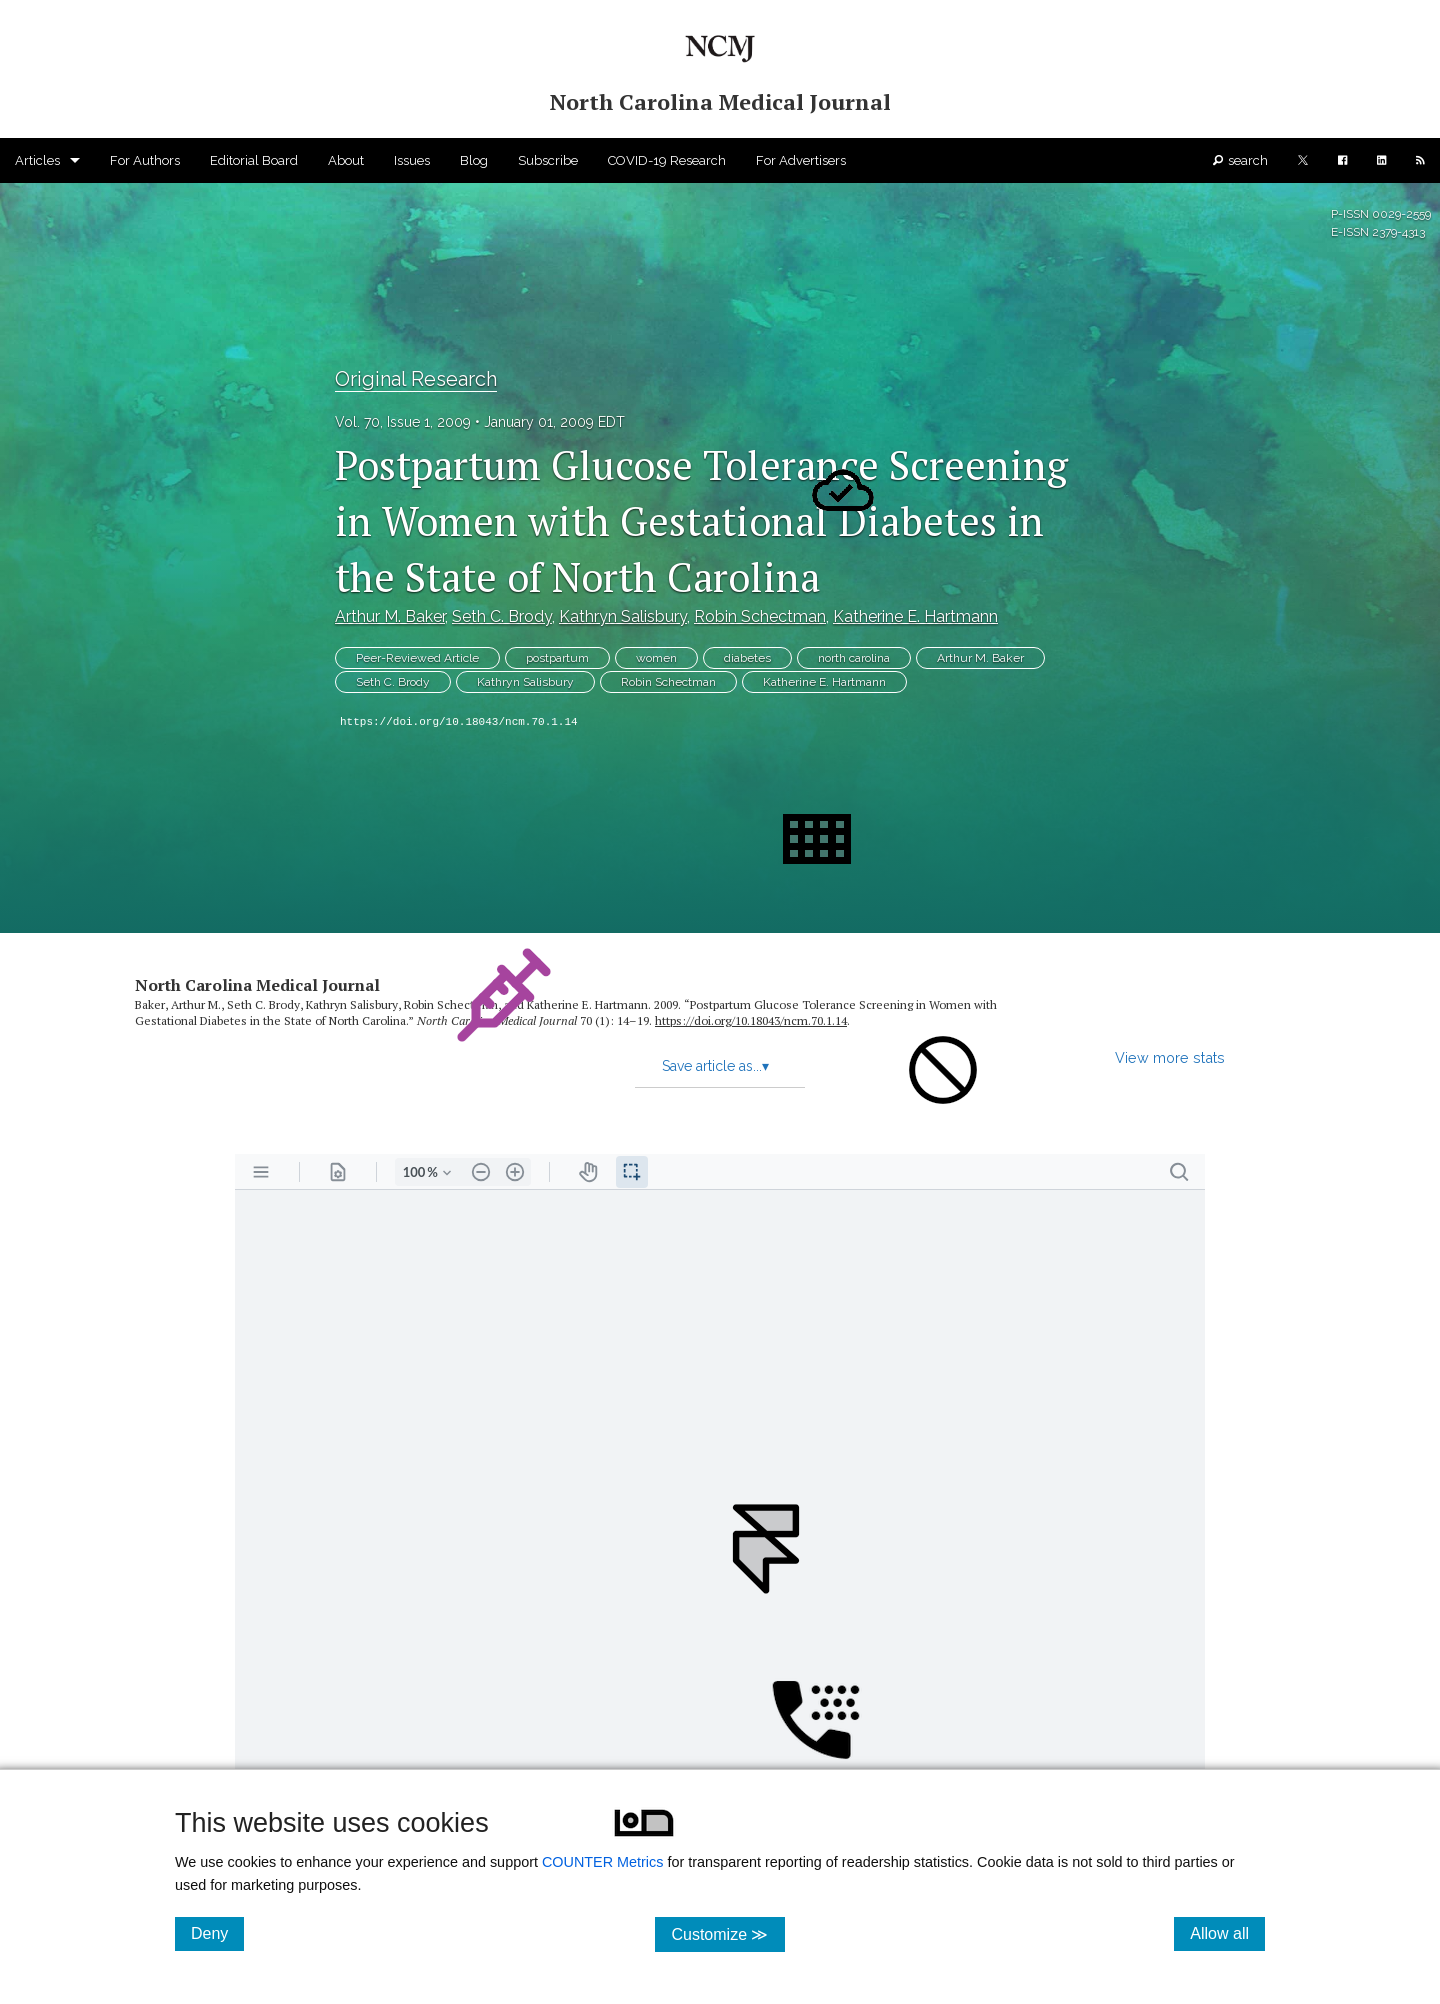 The width and height of the screenshot is (1440, 2004). I want to click on open framer app, so click(766, 1544).